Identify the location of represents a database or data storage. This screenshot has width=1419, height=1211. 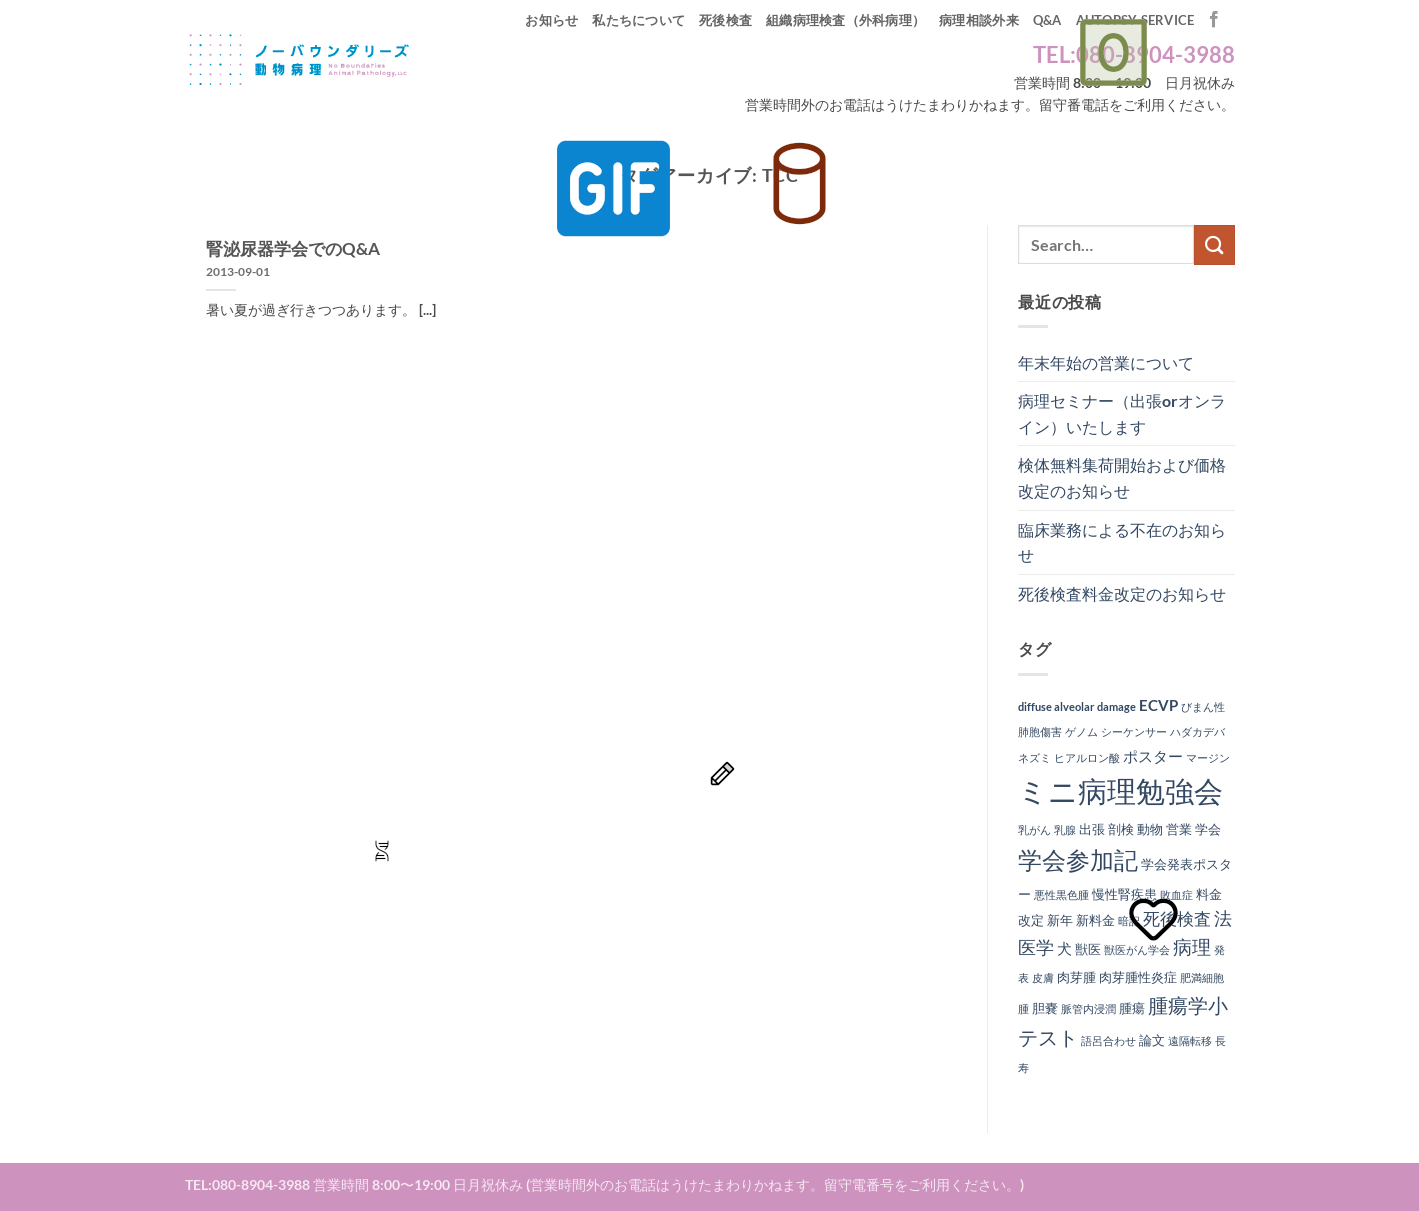
(799, 183).